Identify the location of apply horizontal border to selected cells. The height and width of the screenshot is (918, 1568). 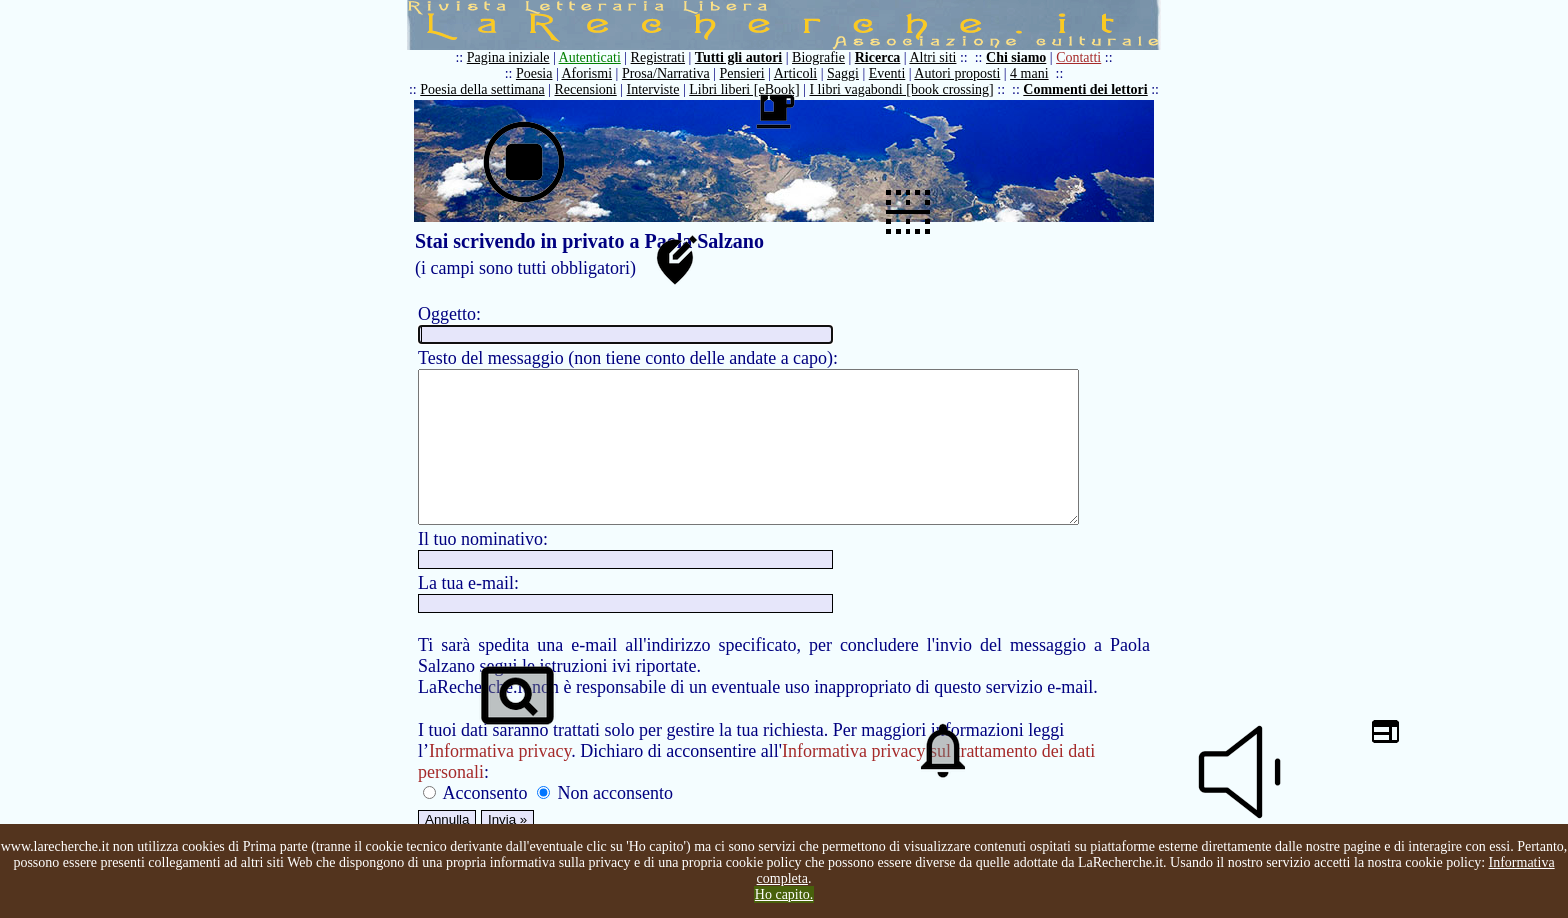
(908, 212).